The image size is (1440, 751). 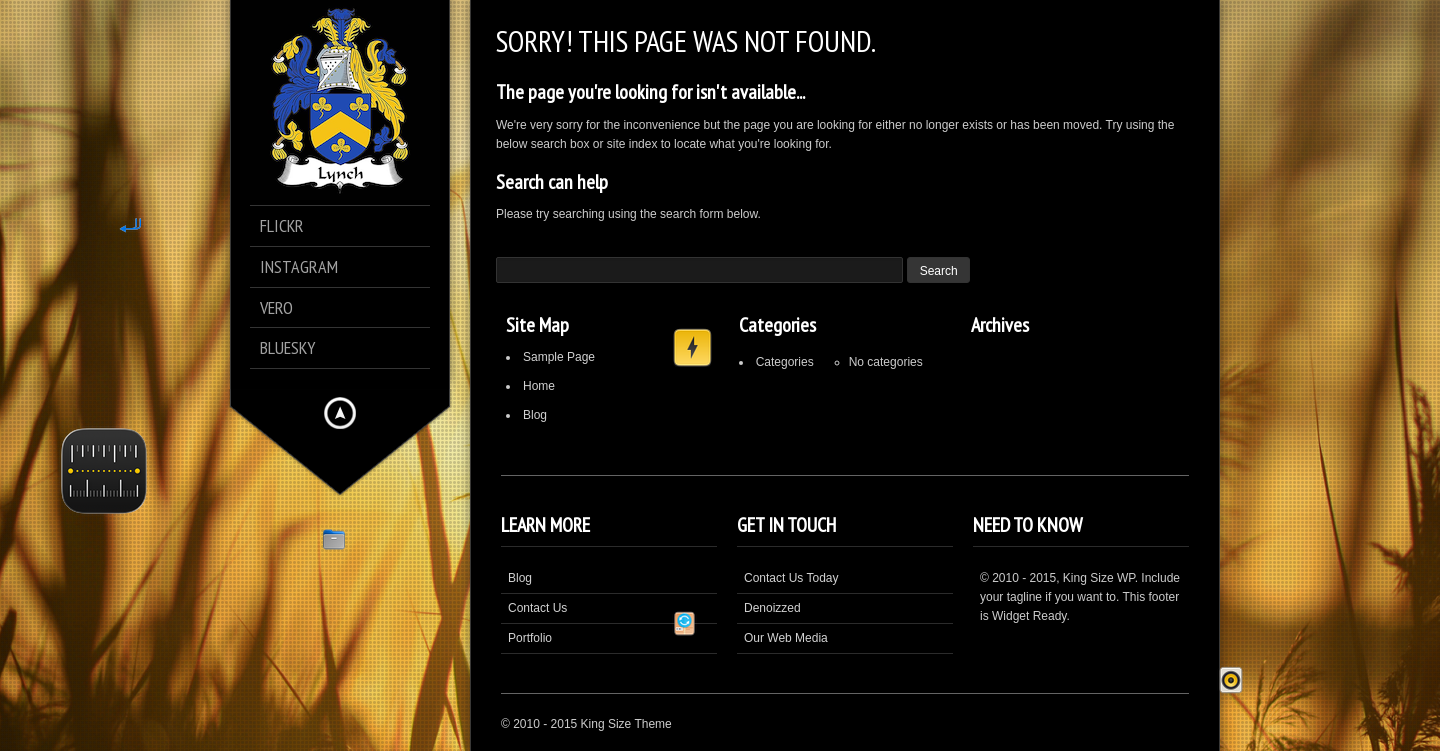 I want to click on open the Measure app, so click(x=104, y=471).